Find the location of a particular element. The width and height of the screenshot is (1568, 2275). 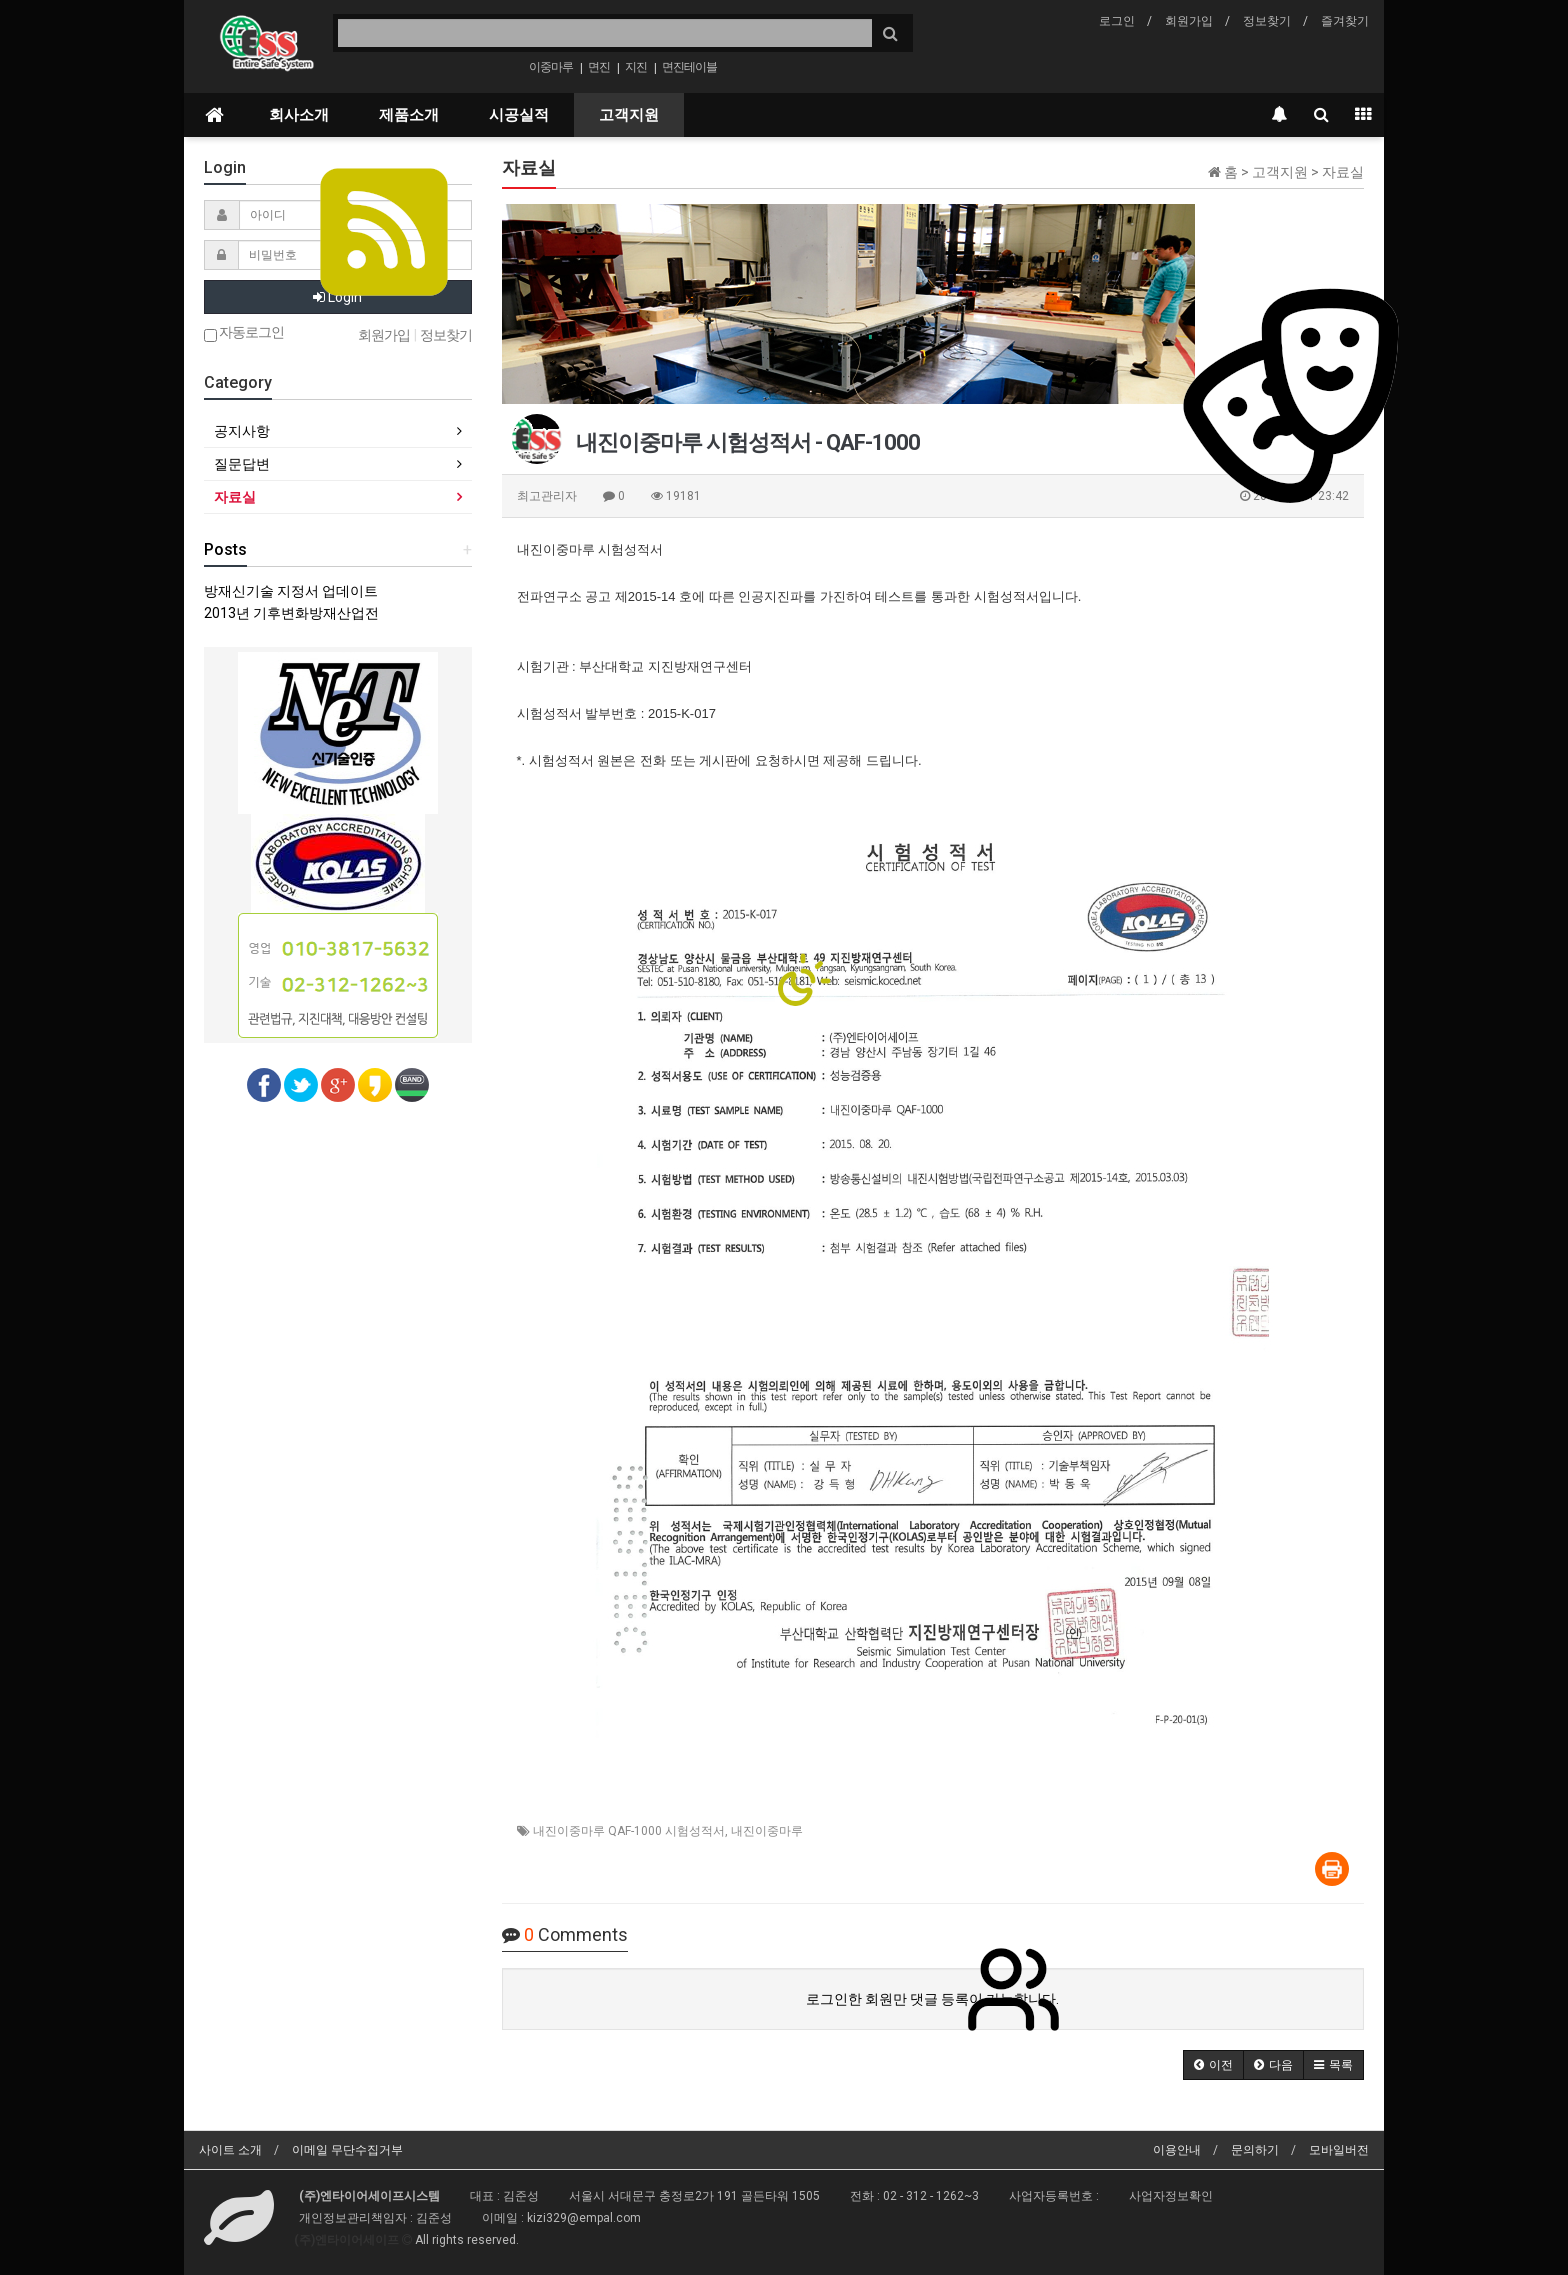

toggle between light and dark mode is located at coordinates (803, 981).